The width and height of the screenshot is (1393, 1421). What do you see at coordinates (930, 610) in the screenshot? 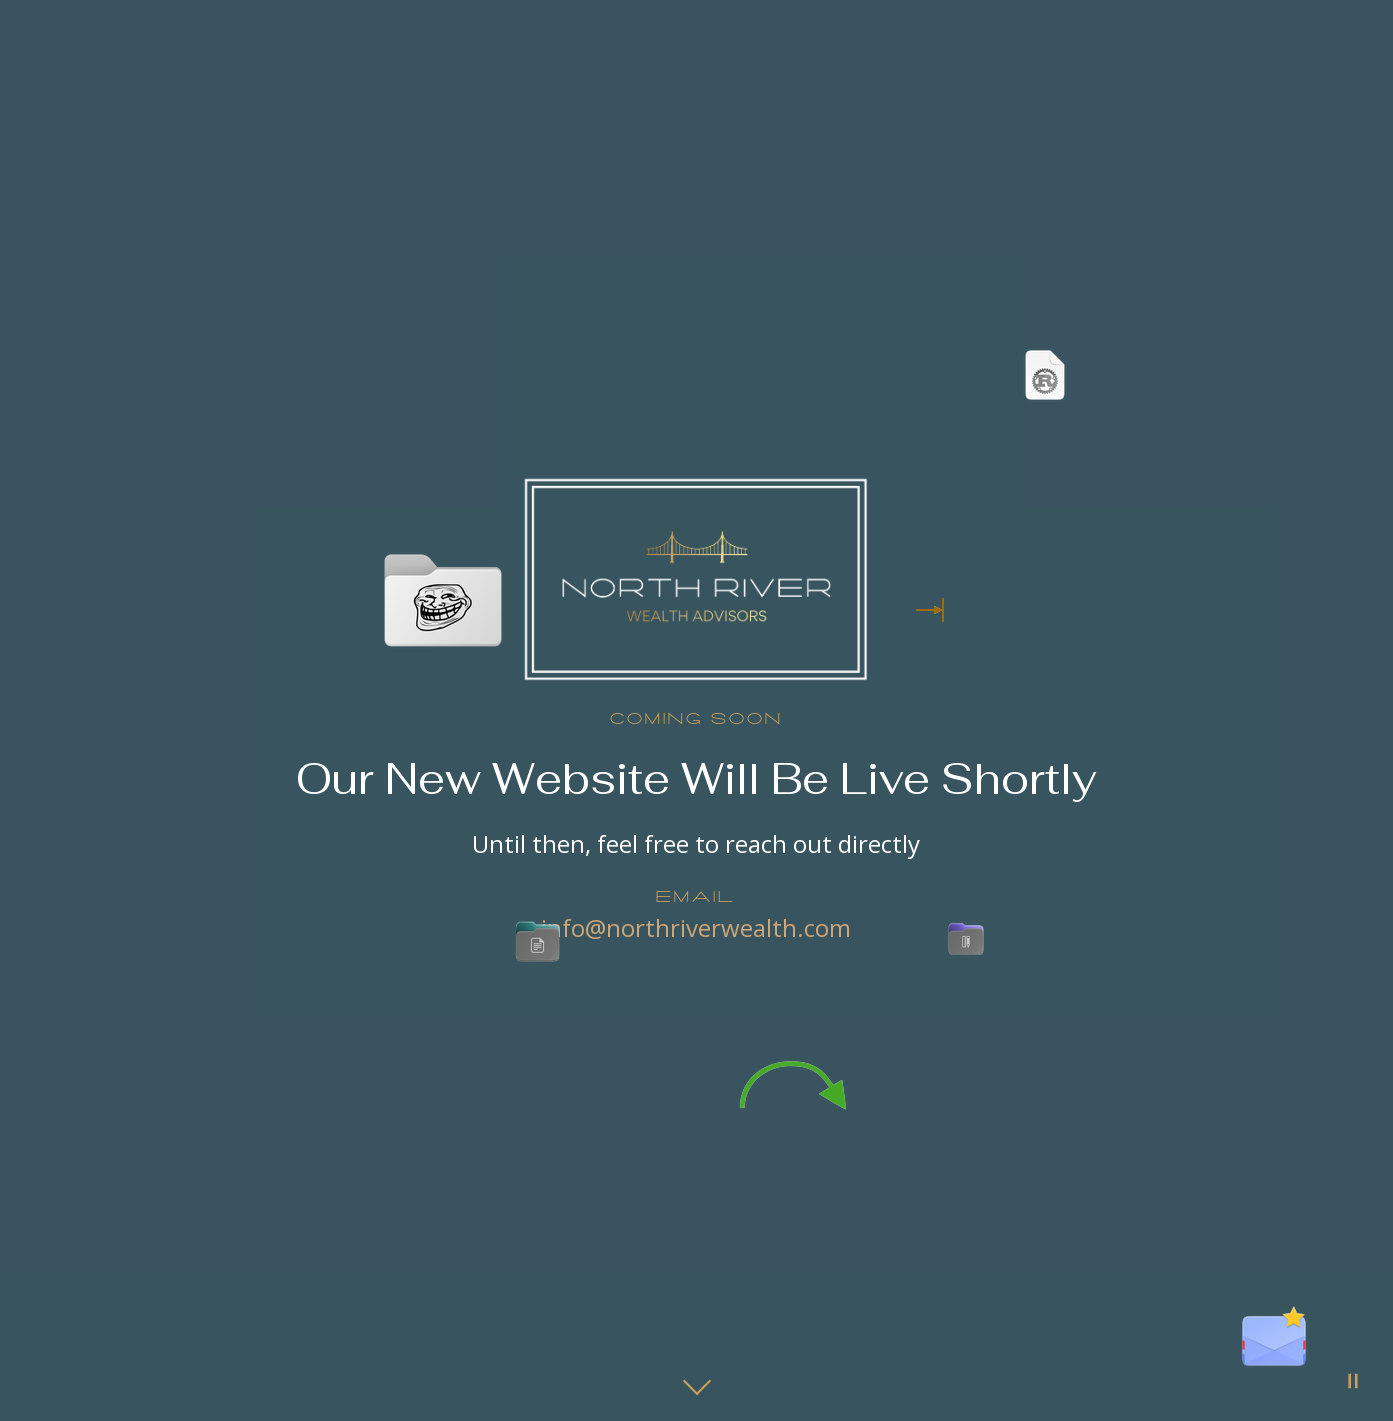
I see `skip to the last item in a list or queue` at bounding box center [930, 610].